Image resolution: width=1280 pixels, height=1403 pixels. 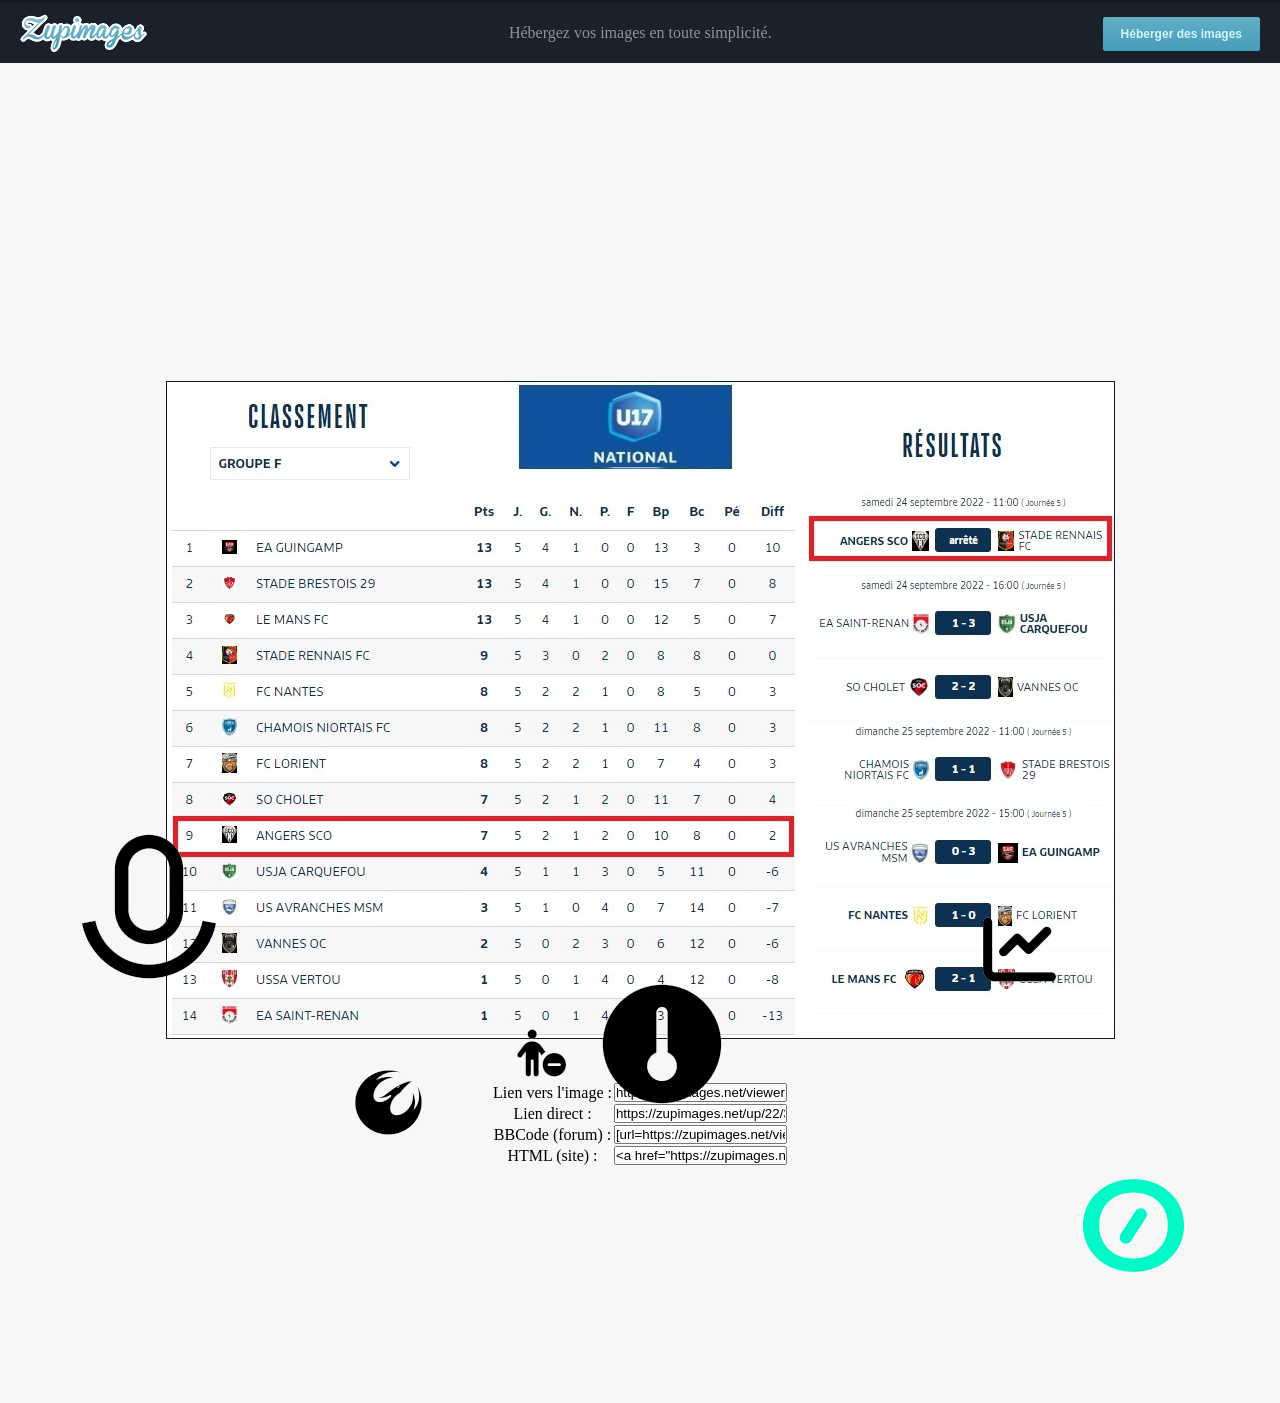 I want to click on view analytics or performance data, so click(x=1019, y=949).